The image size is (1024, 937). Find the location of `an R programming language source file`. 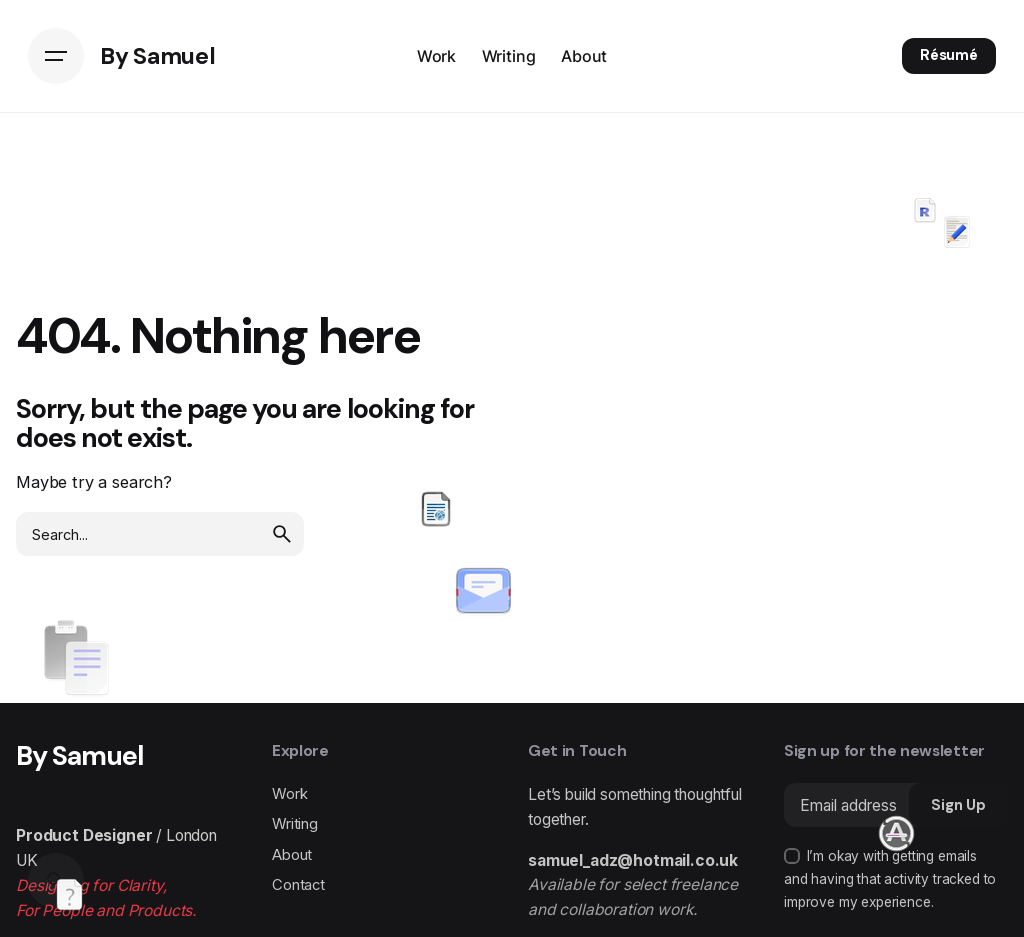

an R programming language source file is located at coordinates (925, 210).